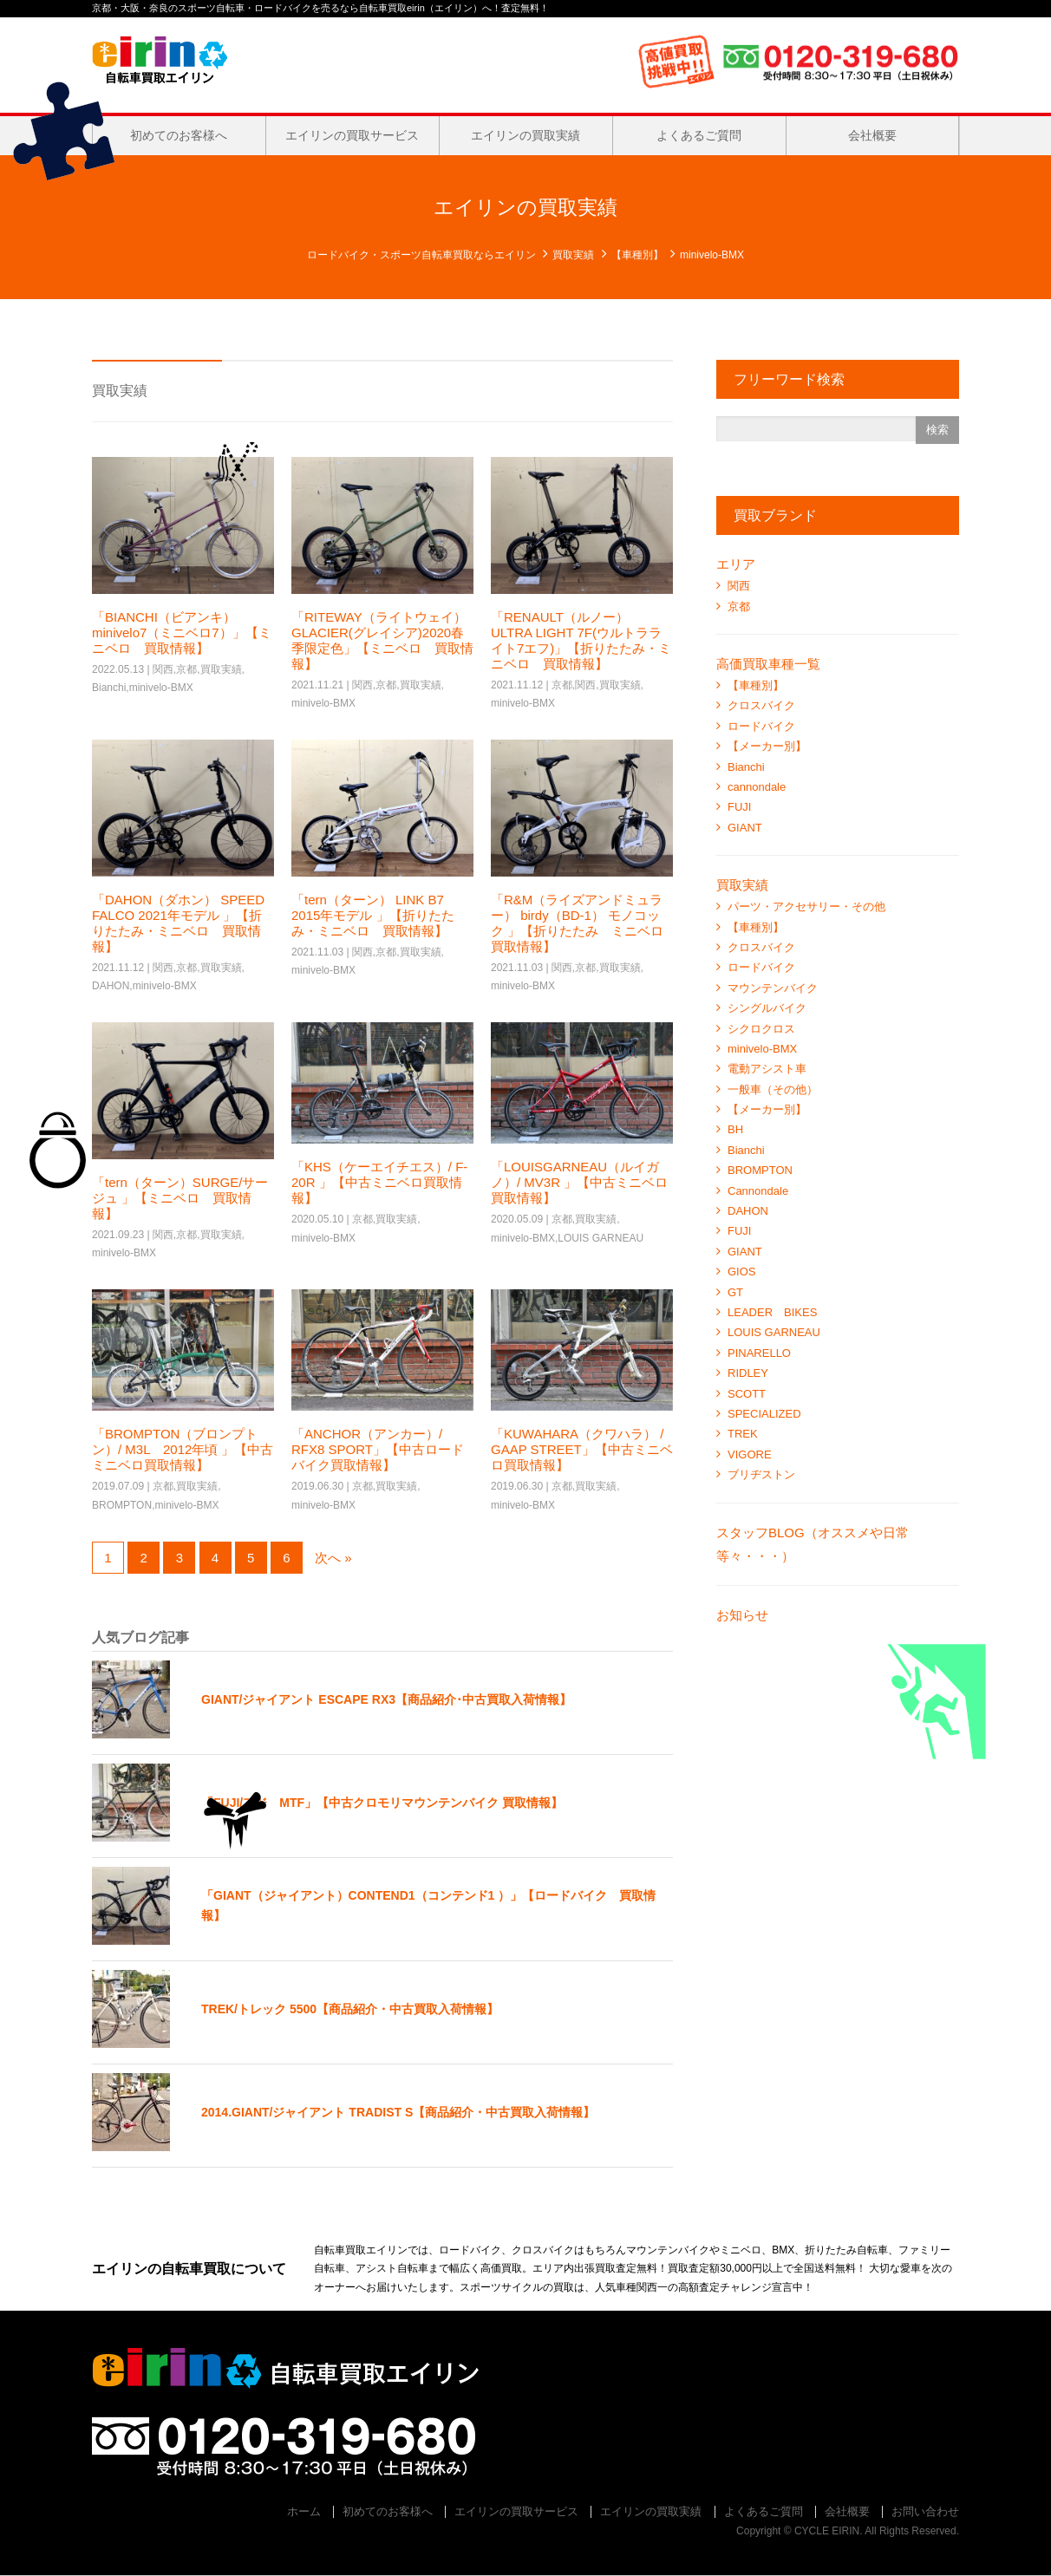 This screenshot has height=2576, width=1051. Describe the element at coordinates (63, 131) in the screenshot. I see `access plugins or extensions` at that location.